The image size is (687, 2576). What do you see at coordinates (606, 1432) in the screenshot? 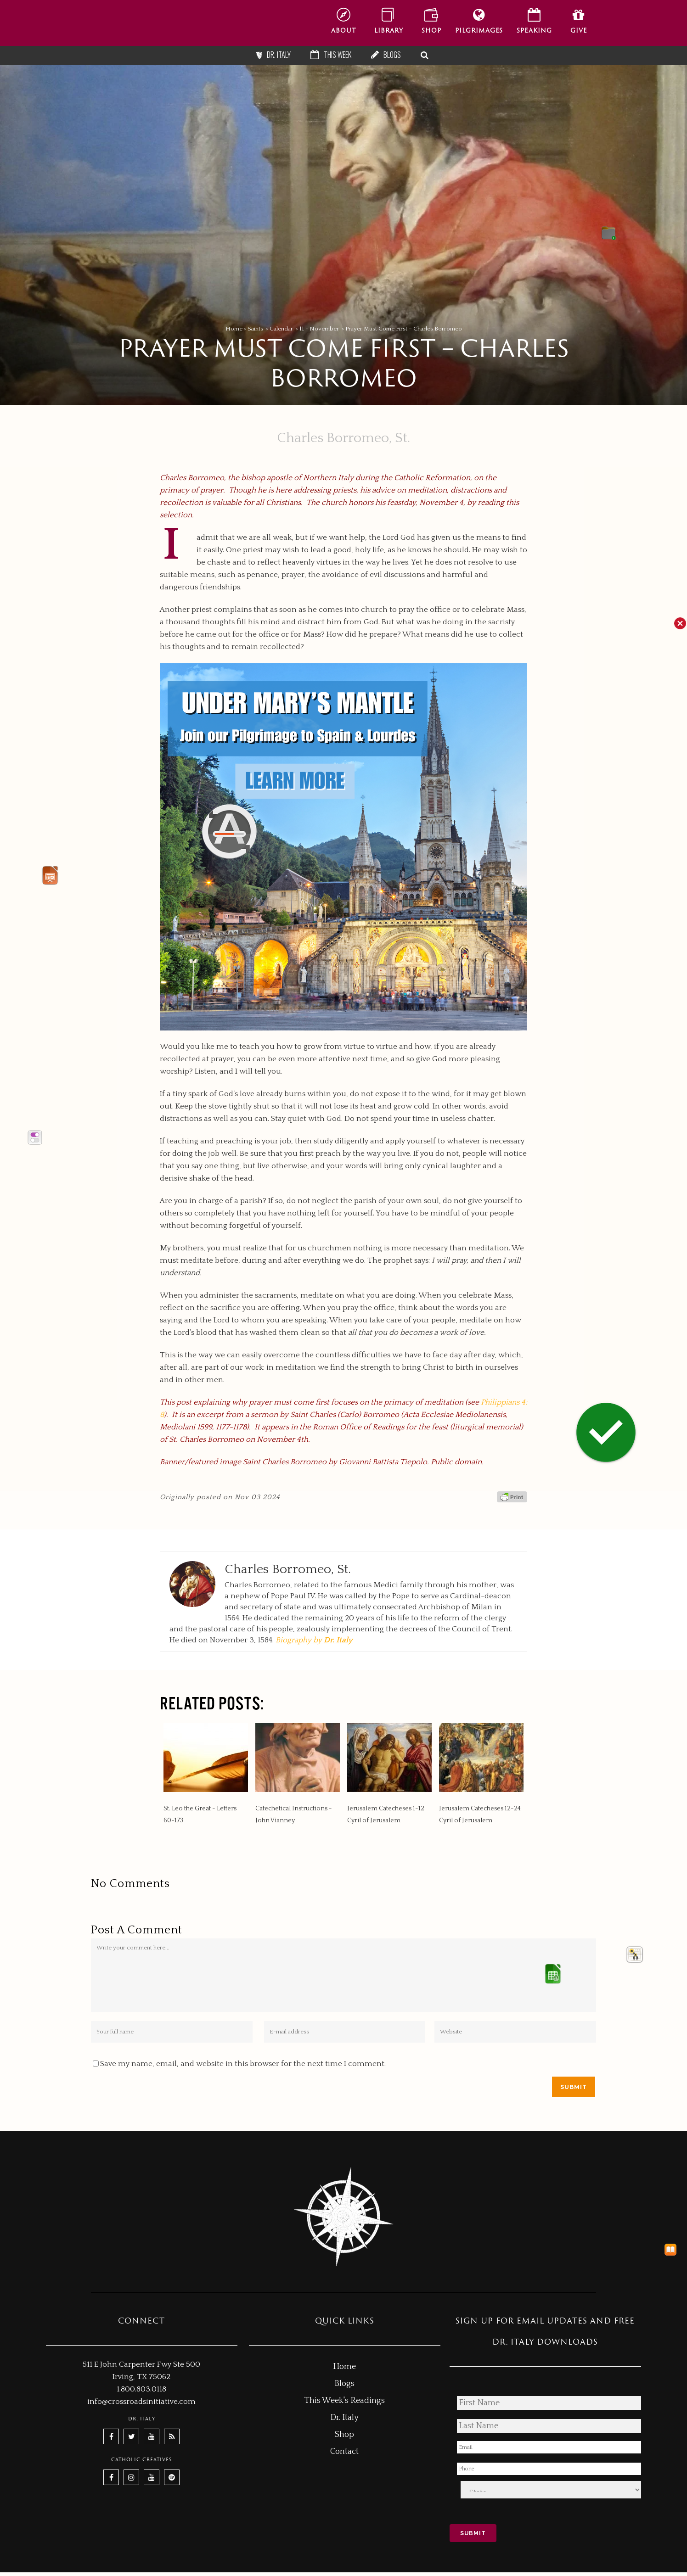
I see `confirm or accept an action` at bounding box center [606, 1432].